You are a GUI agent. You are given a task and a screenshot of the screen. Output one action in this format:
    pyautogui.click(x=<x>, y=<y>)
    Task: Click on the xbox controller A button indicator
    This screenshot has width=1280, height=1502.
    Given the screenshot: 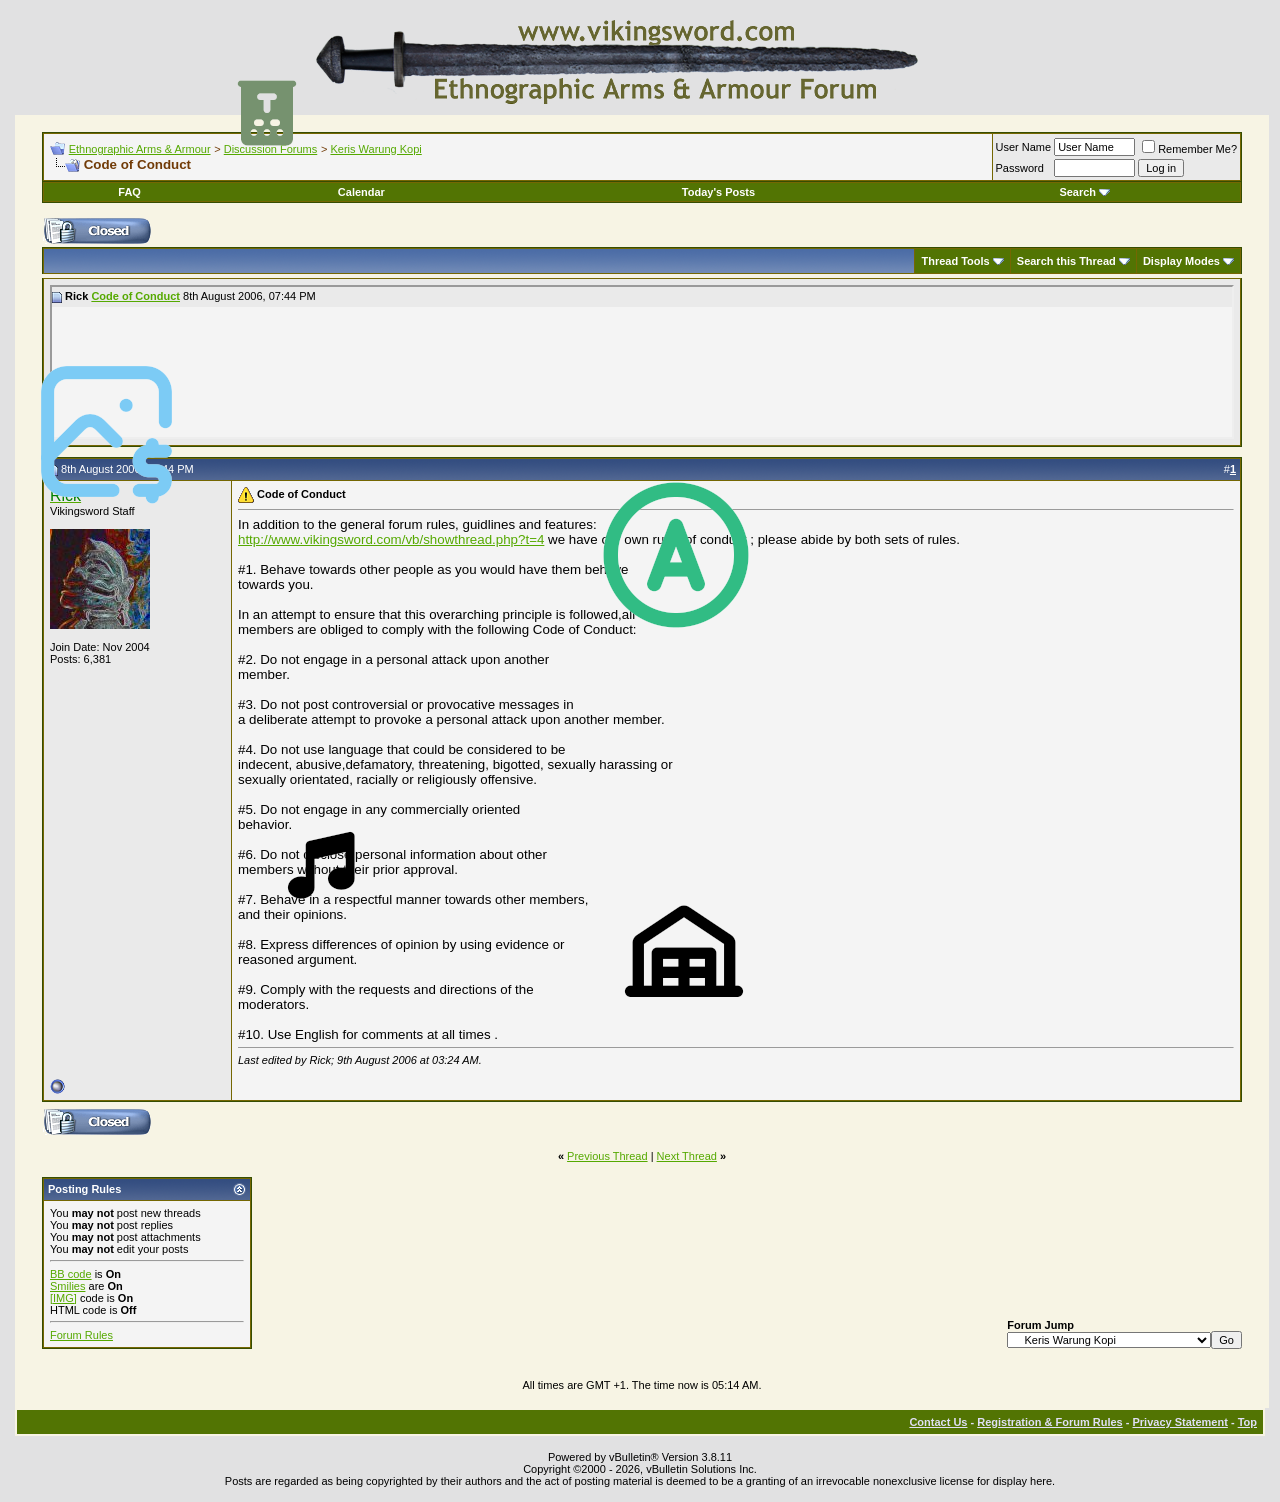 What is the action you would take?
    pyautogui.click(x=676, y=555)
    